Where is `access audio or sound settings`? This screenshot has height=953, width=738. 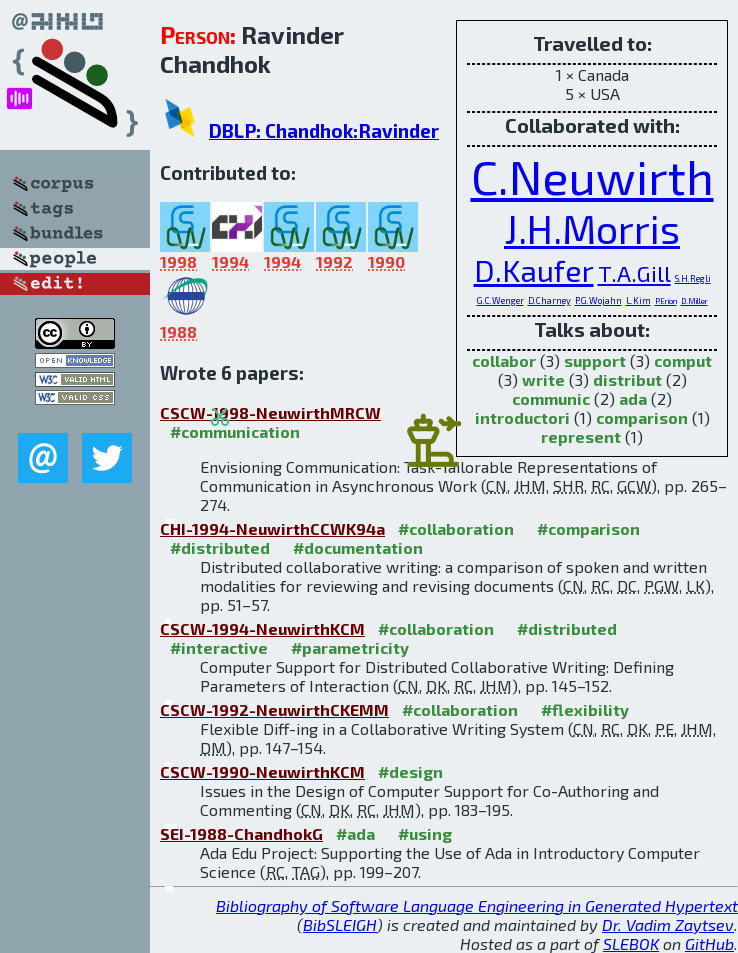
access audio or sound settings is located at coordinates (19, 98).